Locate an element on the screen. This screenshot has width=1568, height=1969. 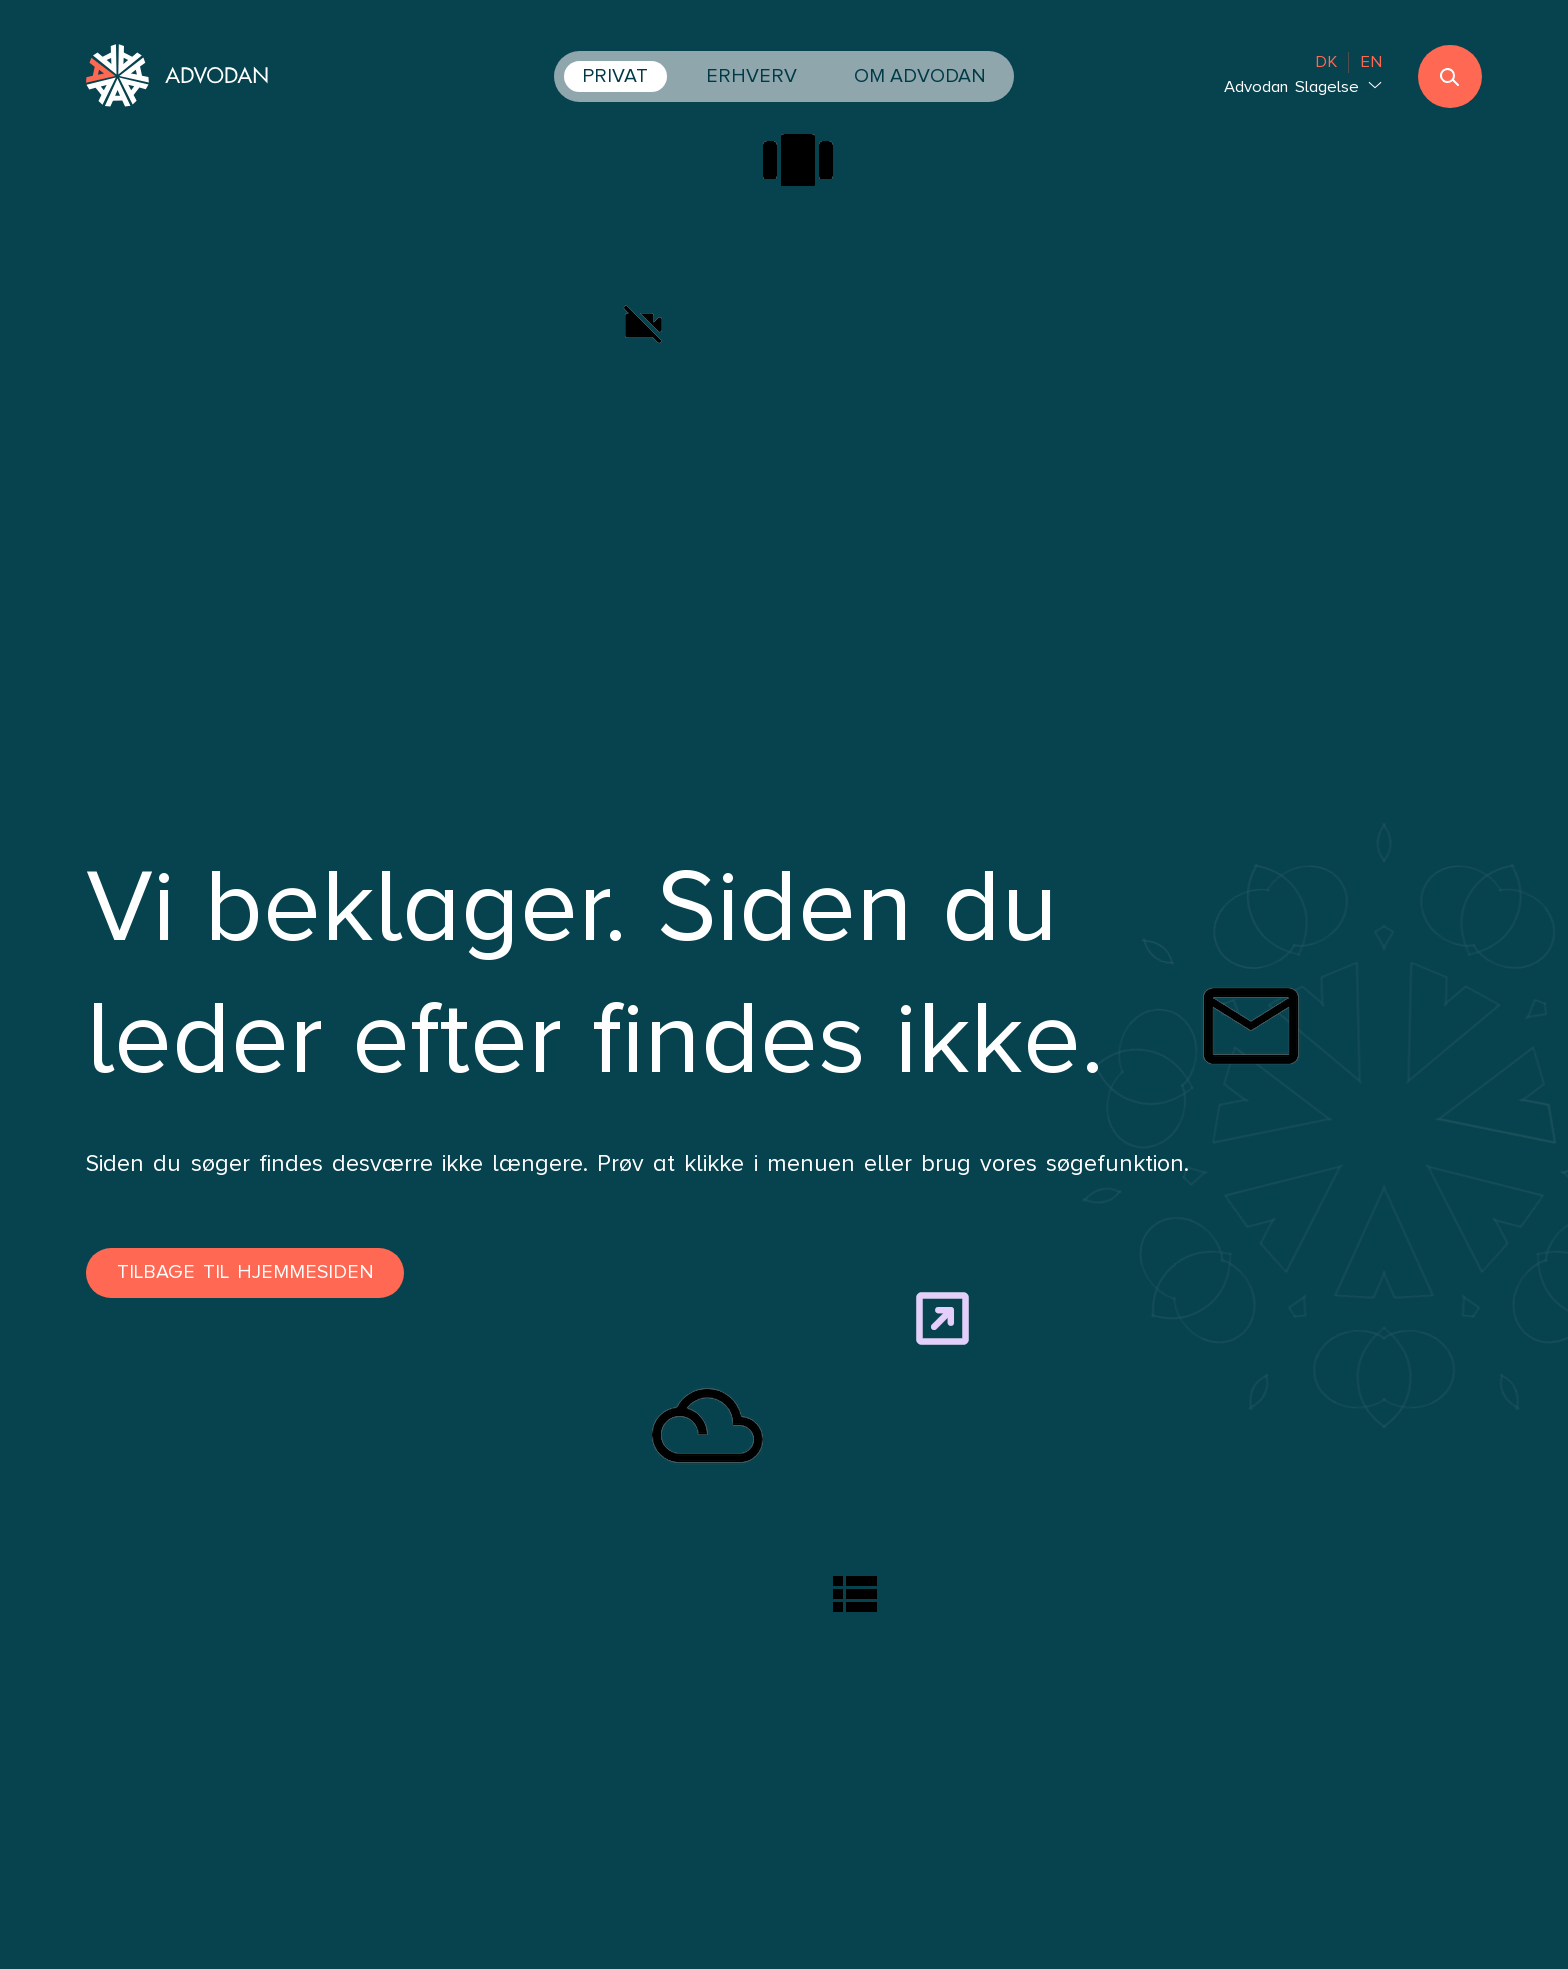
view content in carousel format is located at coordinates (798, 162).